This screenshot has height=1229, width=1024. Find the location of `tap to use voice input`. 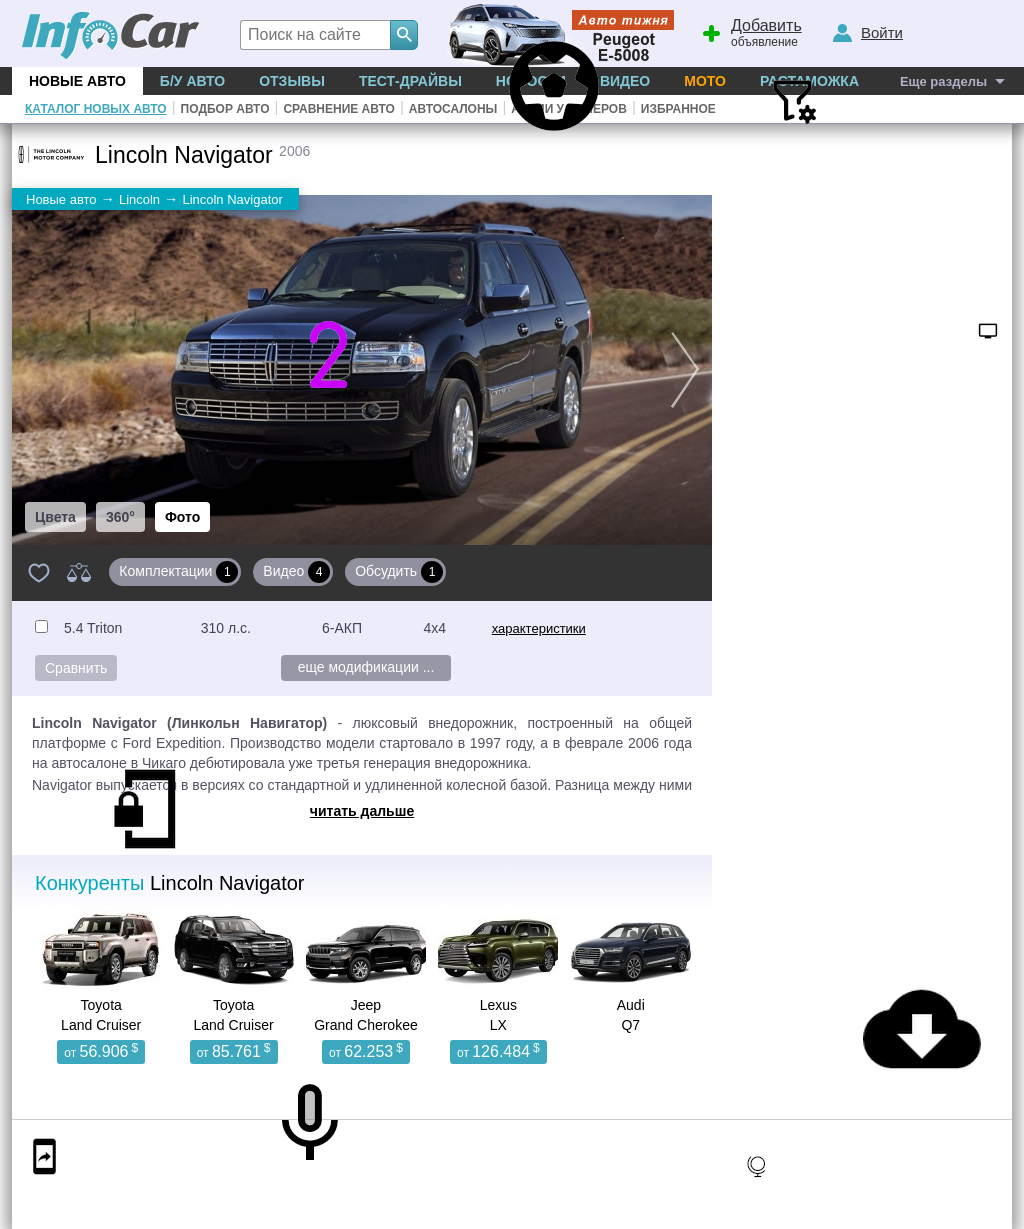

tap to use voice input is located at coordinates (310, 1120).